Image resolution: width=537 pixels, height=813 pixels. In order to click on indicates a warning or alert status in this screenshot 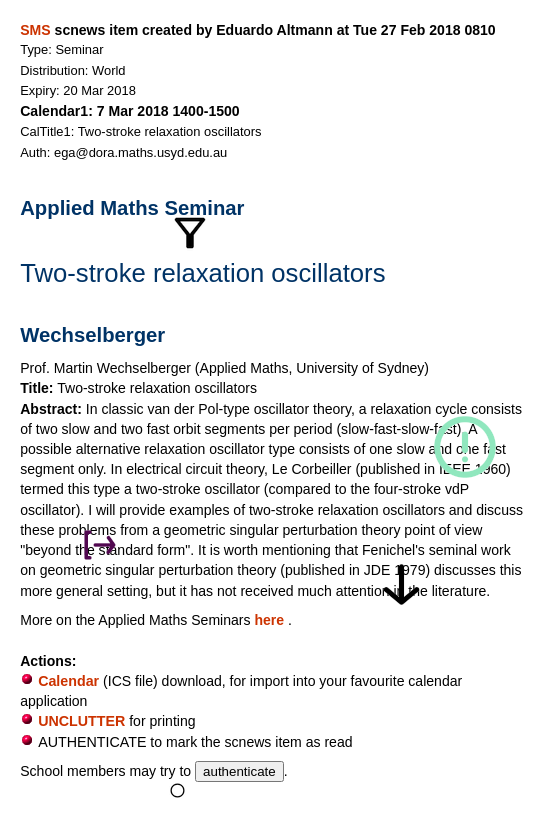, I will do `click(465, 447)`.